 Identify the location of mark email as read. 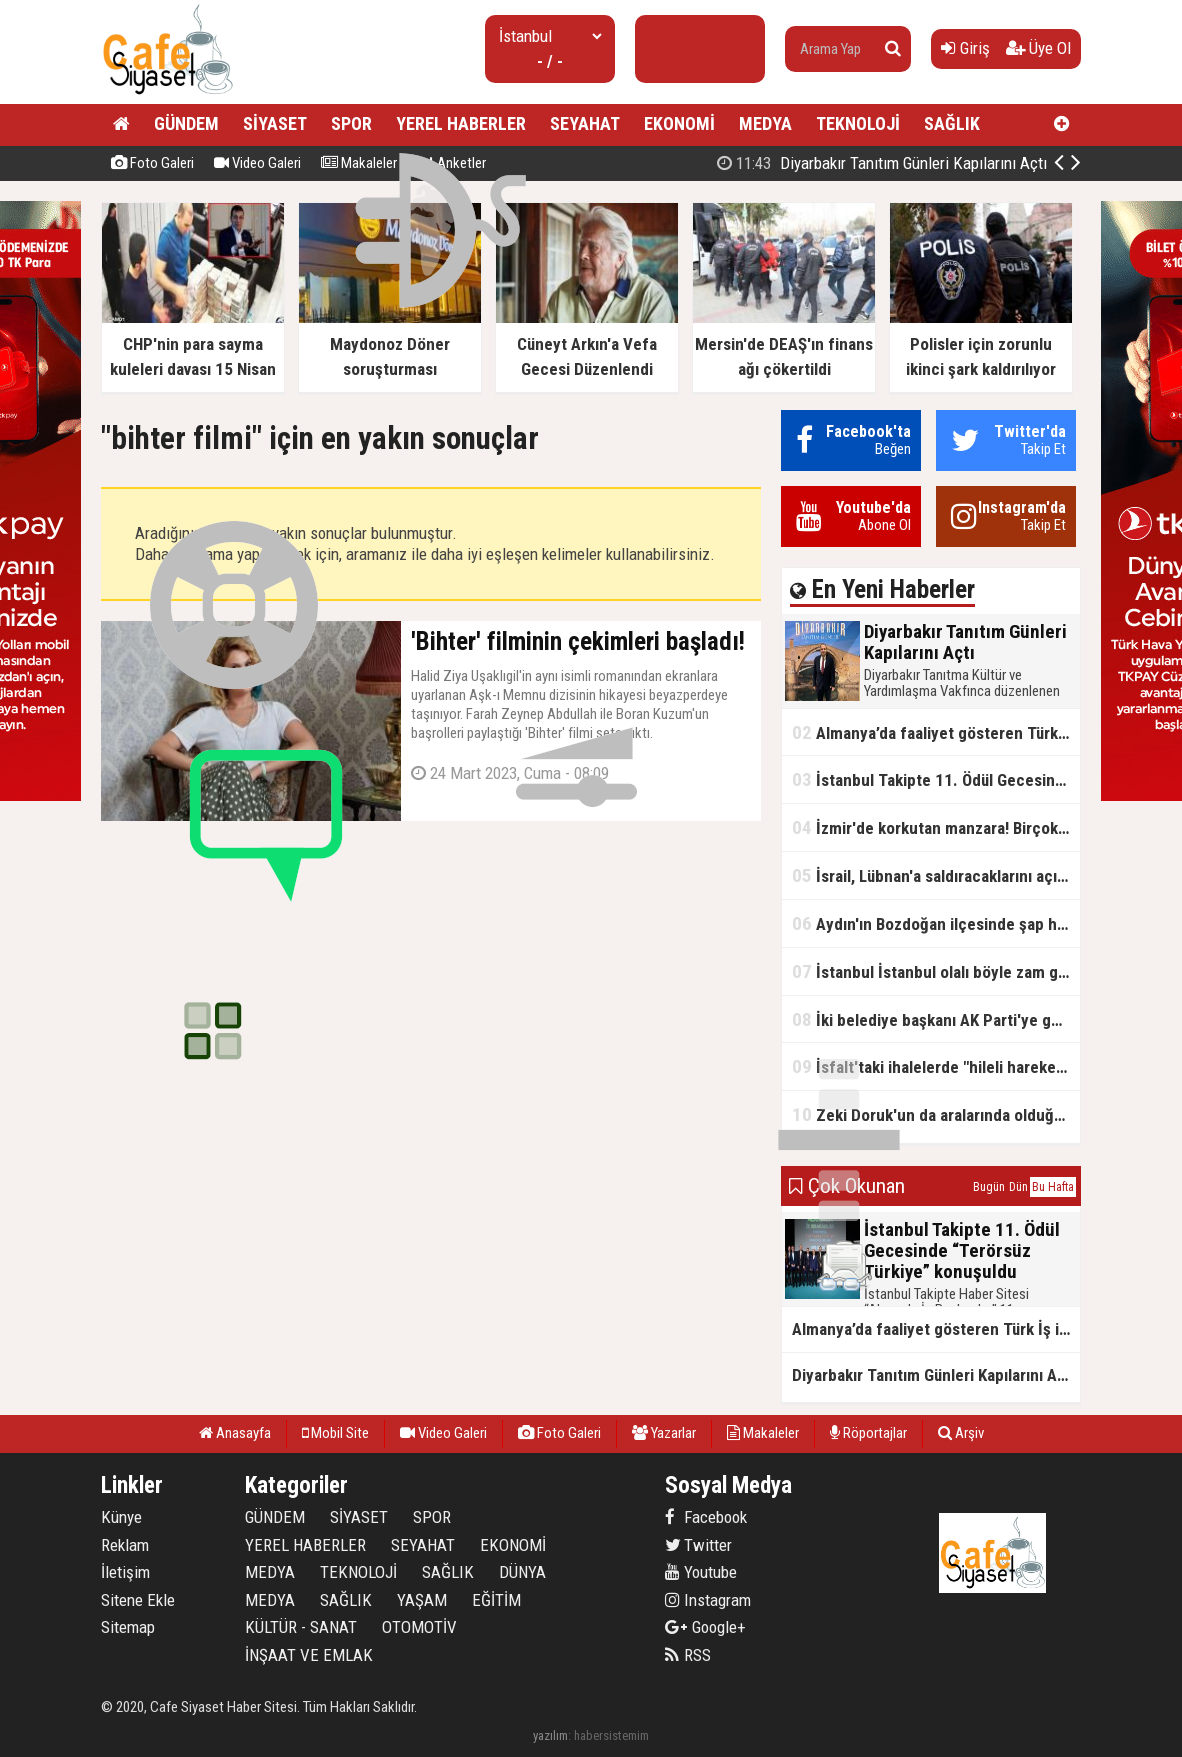
(845, 1264).